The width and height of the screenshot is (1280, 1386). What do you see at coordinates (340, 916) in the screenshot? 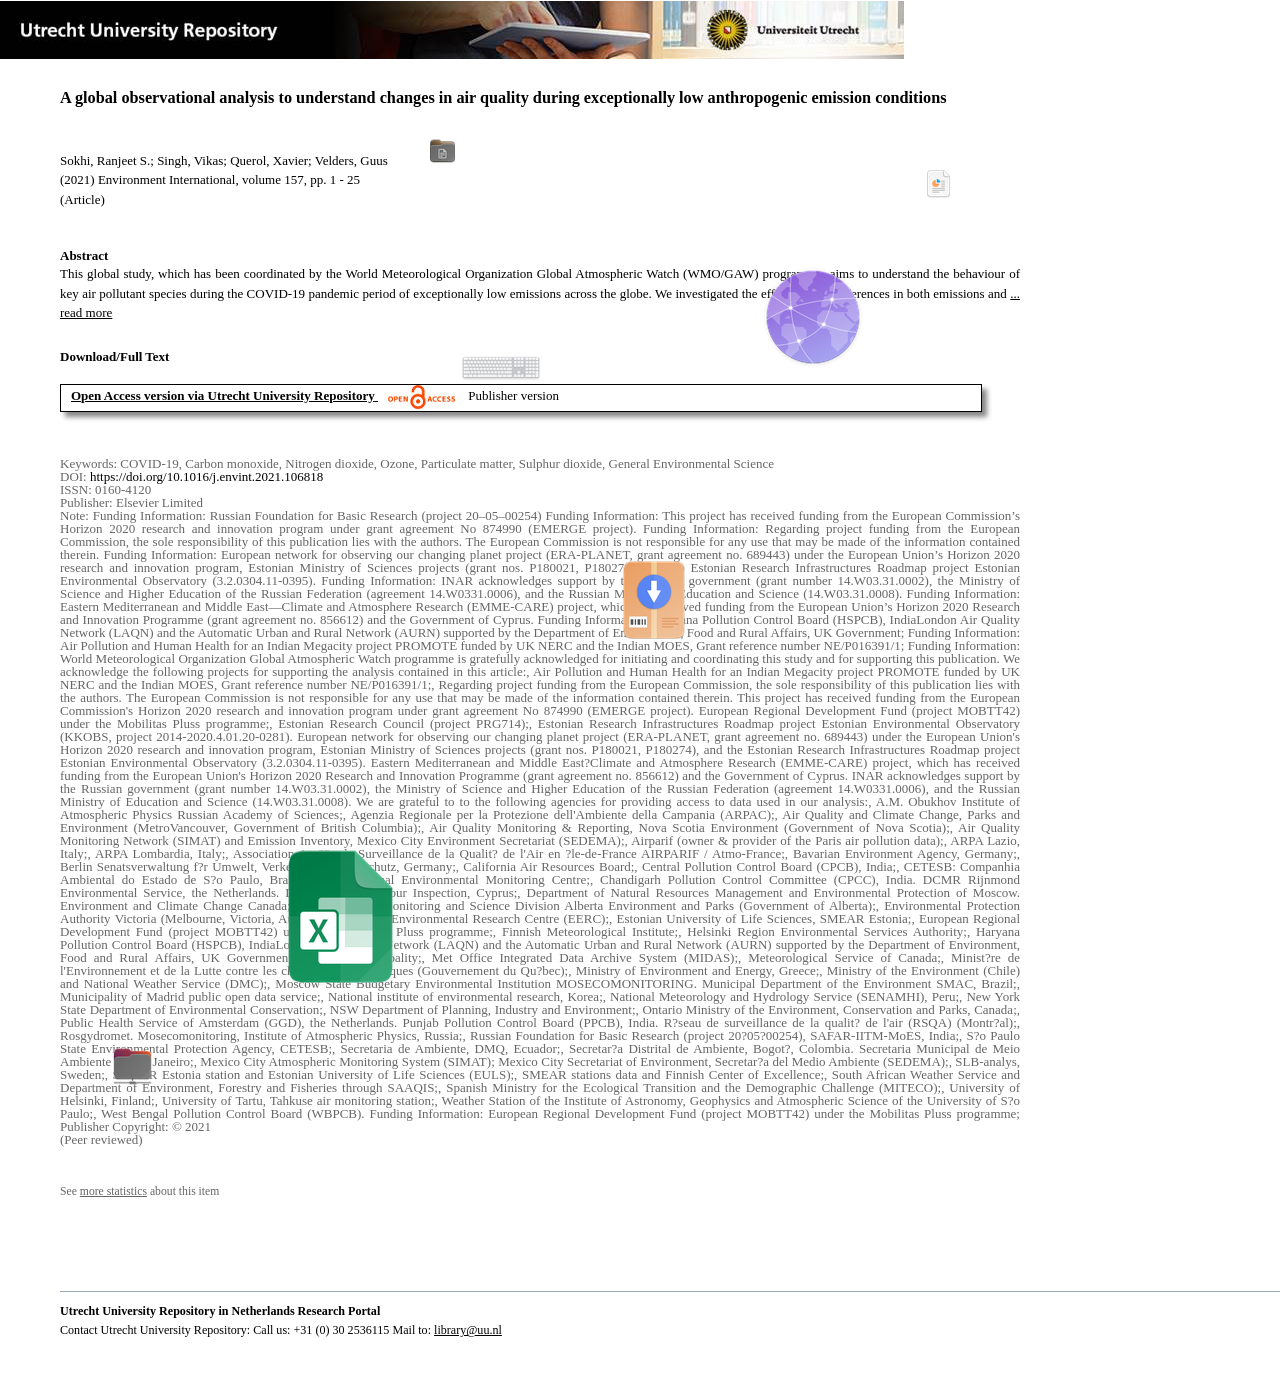
I see `open a microsoft excel spreadsheet file` at bounding box center [340, 916].